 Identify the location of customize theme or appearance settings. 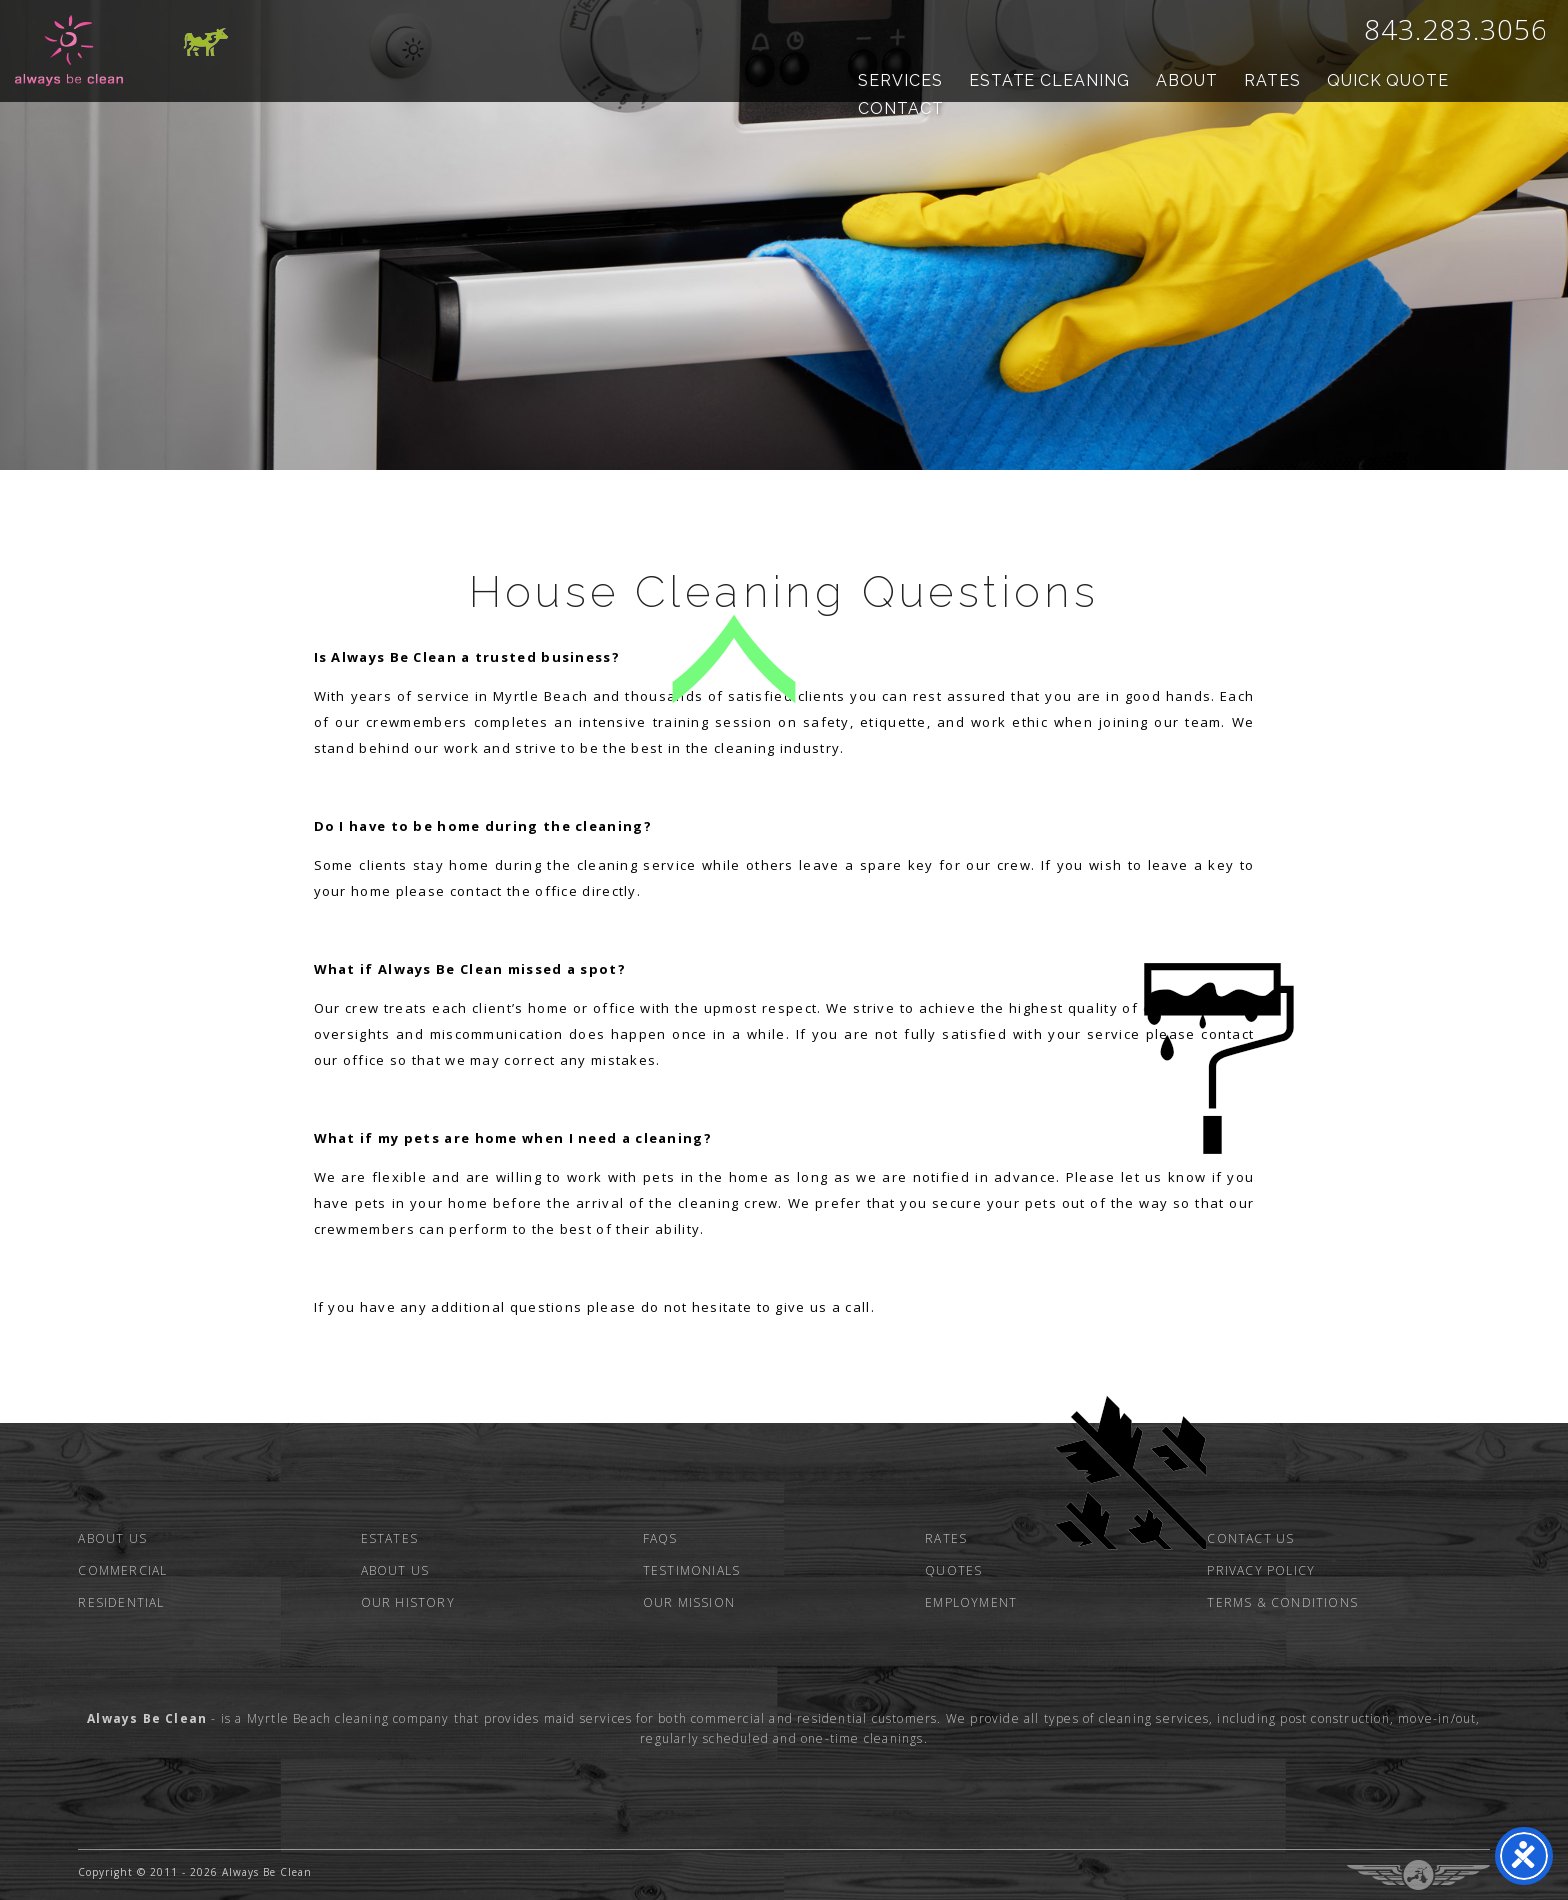
(1212, 1058).